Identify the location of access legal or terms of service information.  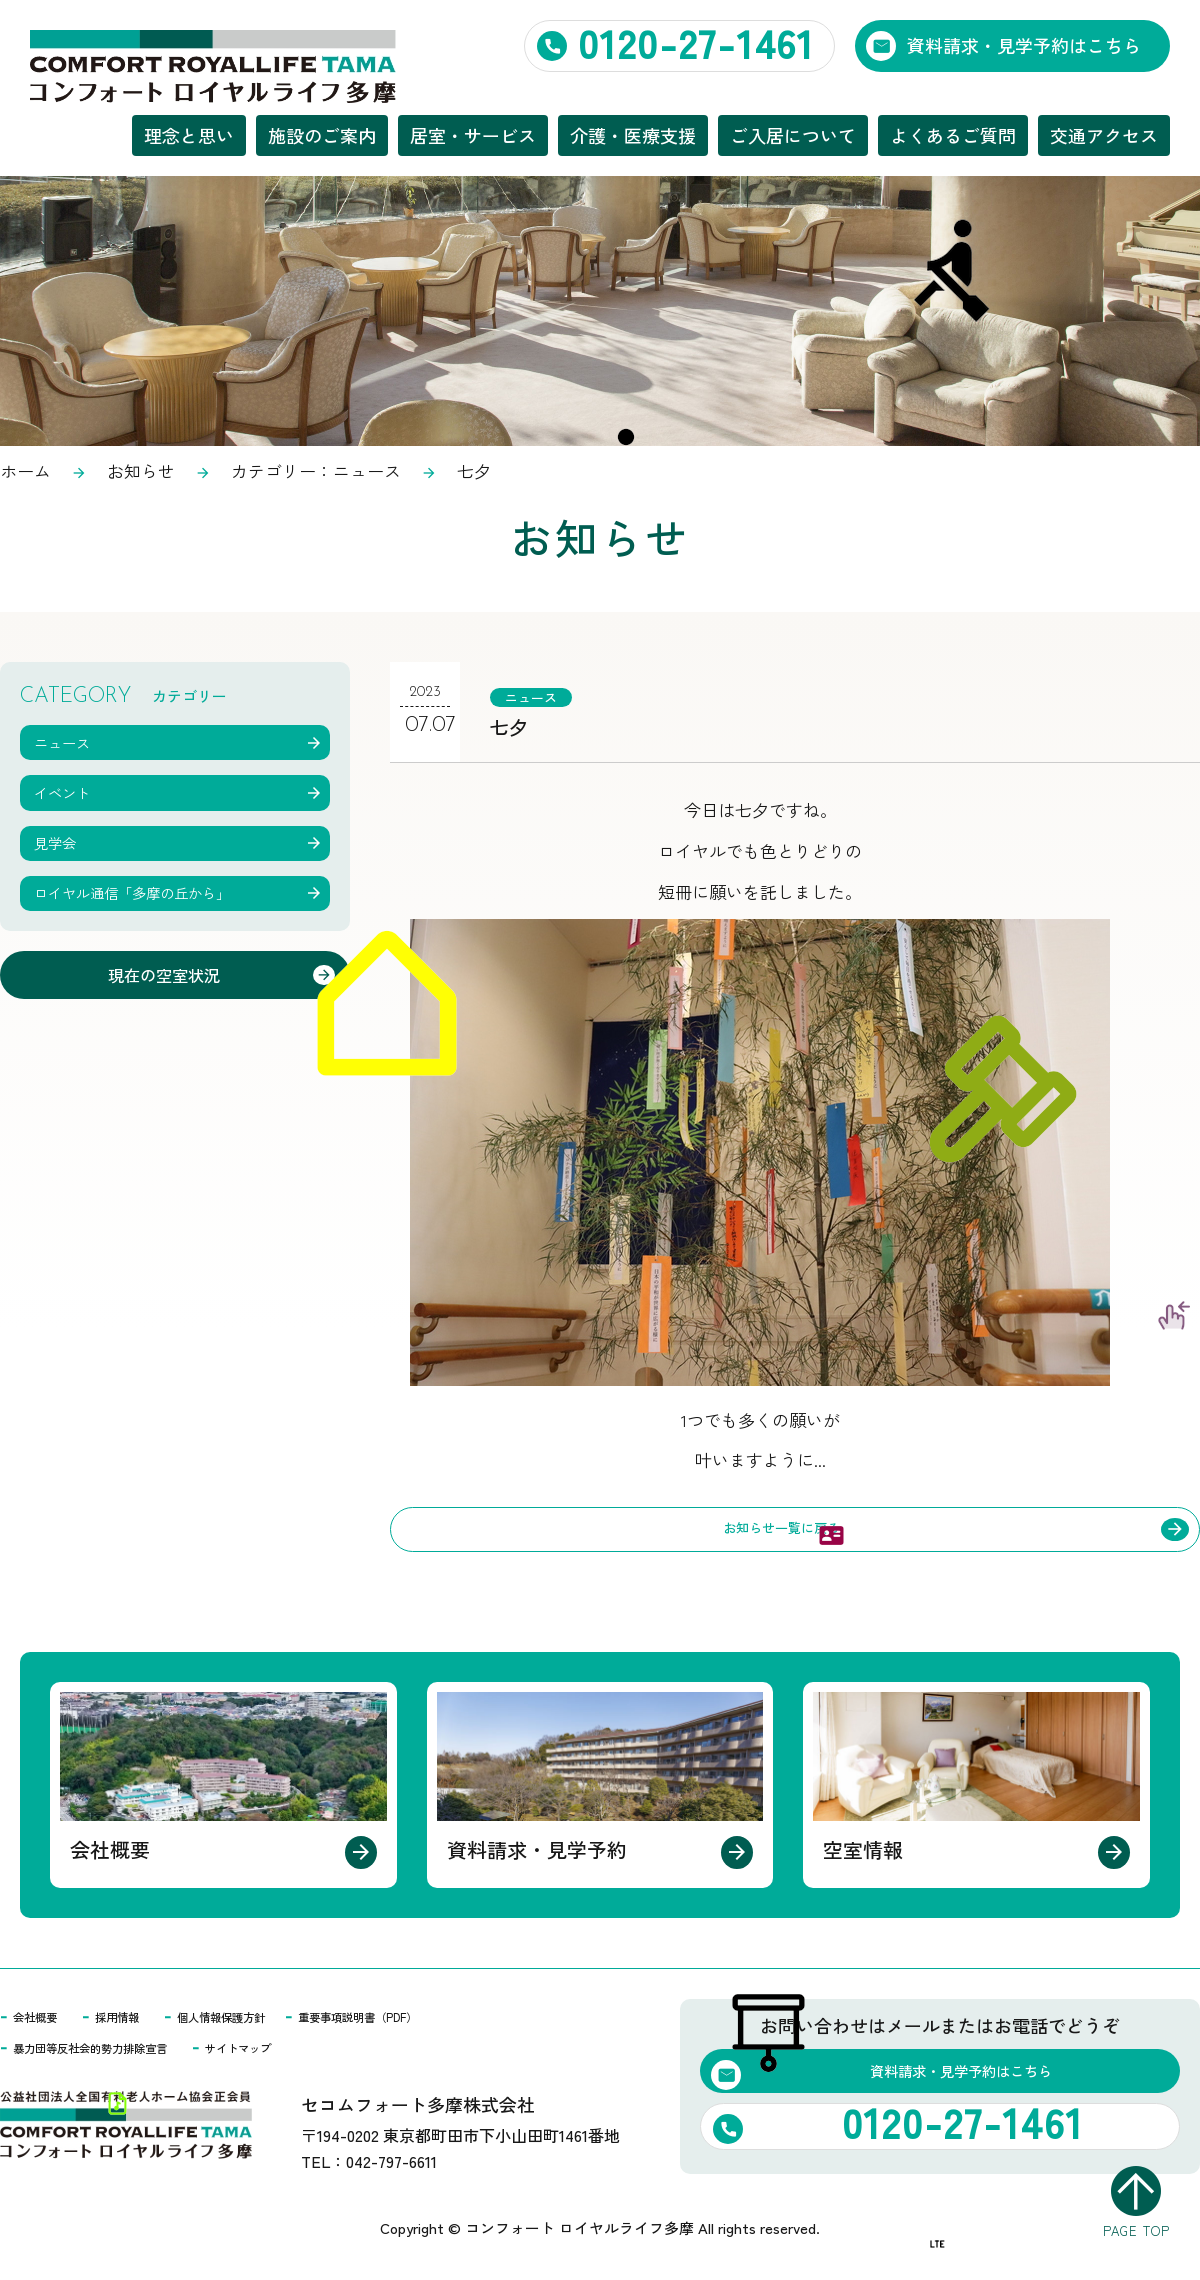
(998, 1094).